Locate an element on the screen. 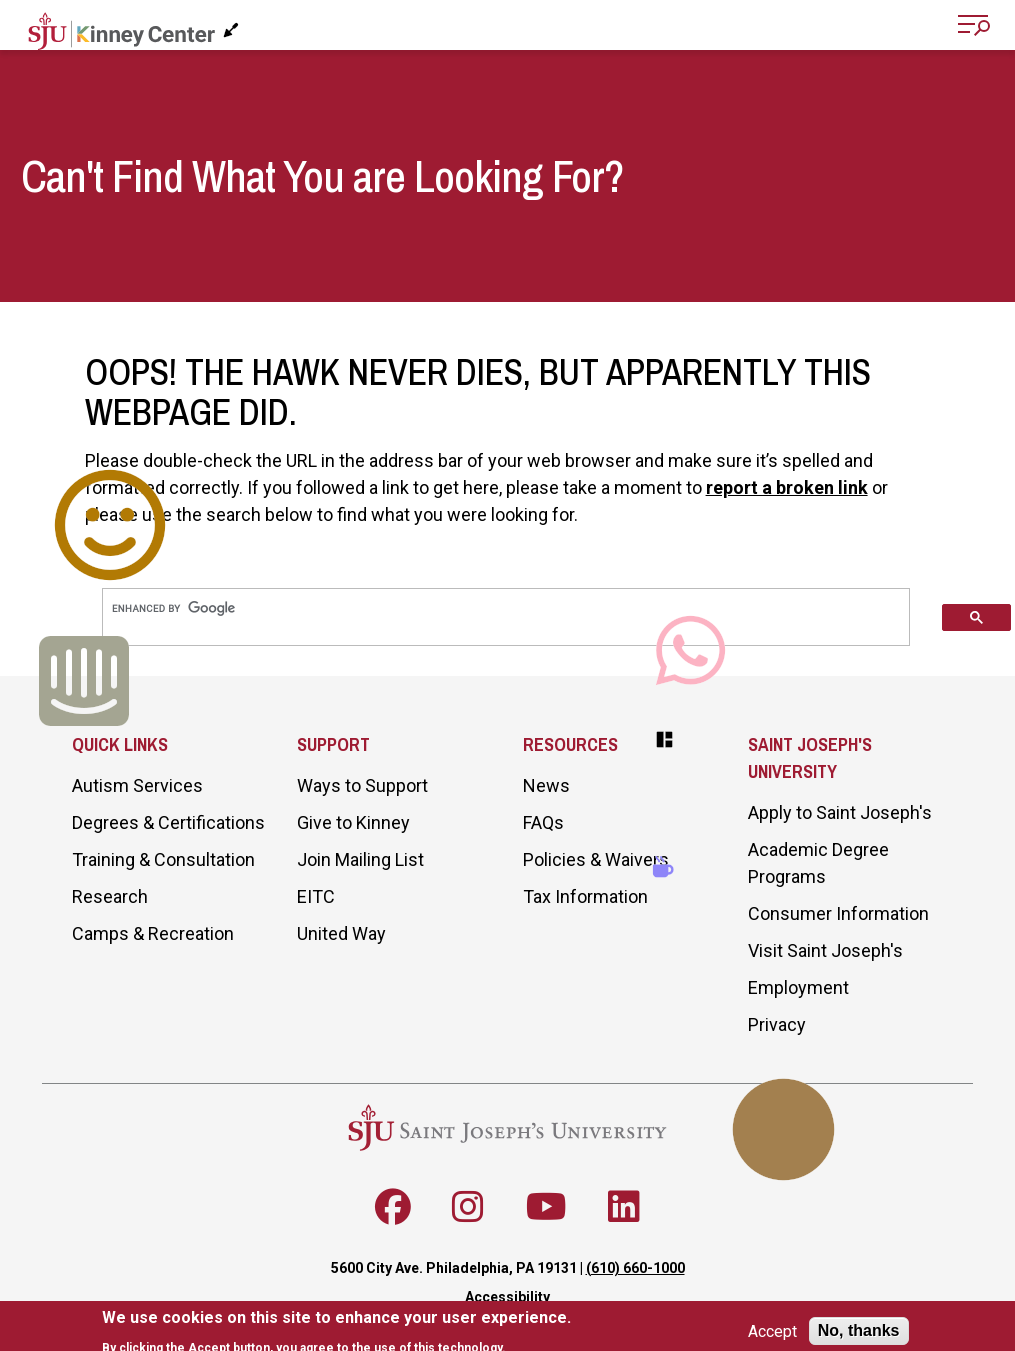  access gardening or landscaping tools is located at coordinates (230, 30).